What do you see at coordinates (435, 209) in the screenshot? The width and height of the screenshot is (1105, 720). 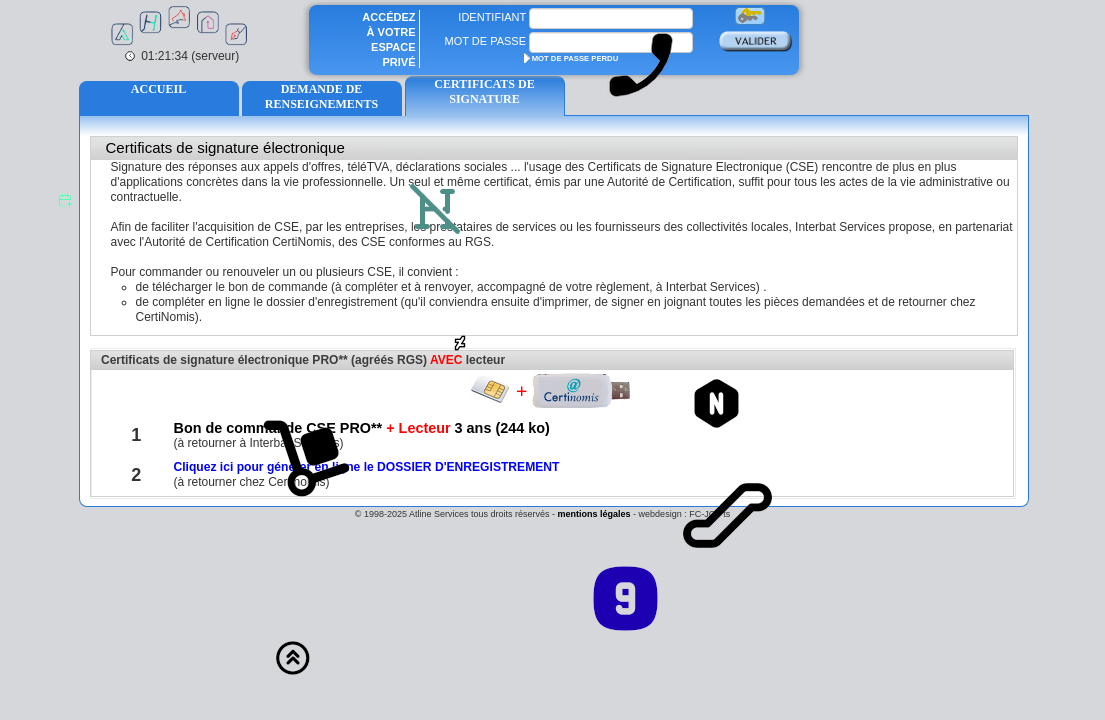 I see `disable heading formatting` at bounding box center [435, 209].